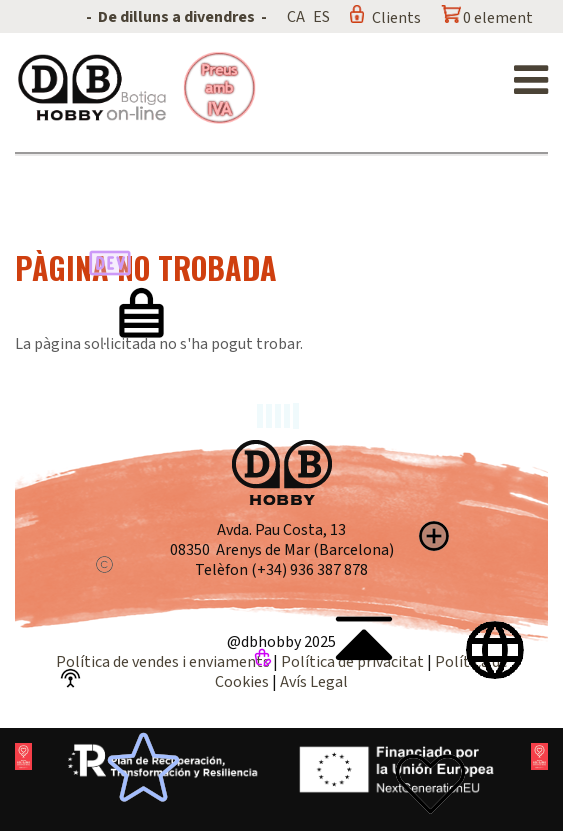  What do you see at coordinates (262, 657) in the screenshot?
I see `edit shopping bag contents` at bounding box center [262, 657].